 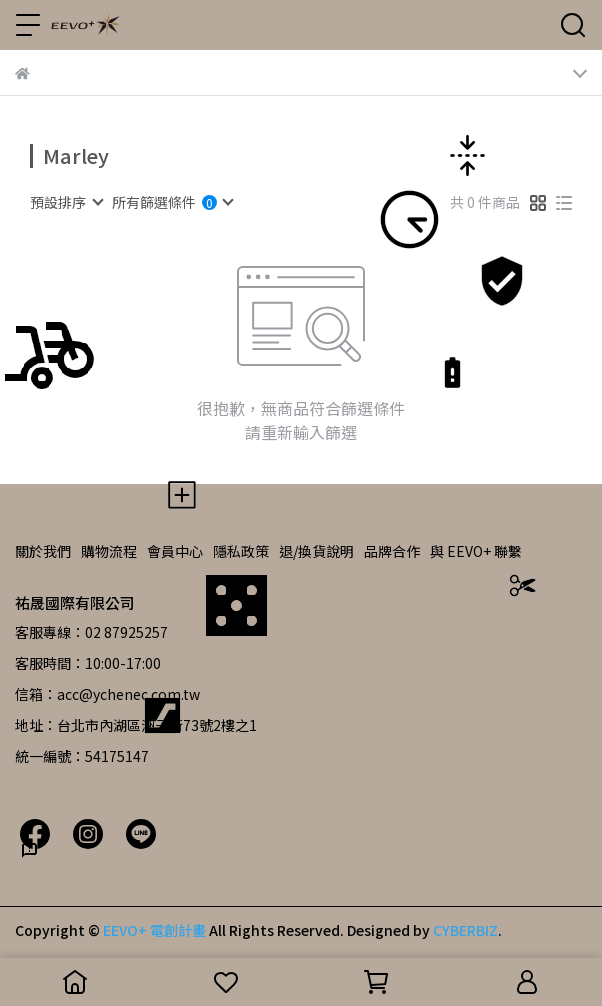 I want to click on submit feedback or report an issue, so click(x=29, y=850).